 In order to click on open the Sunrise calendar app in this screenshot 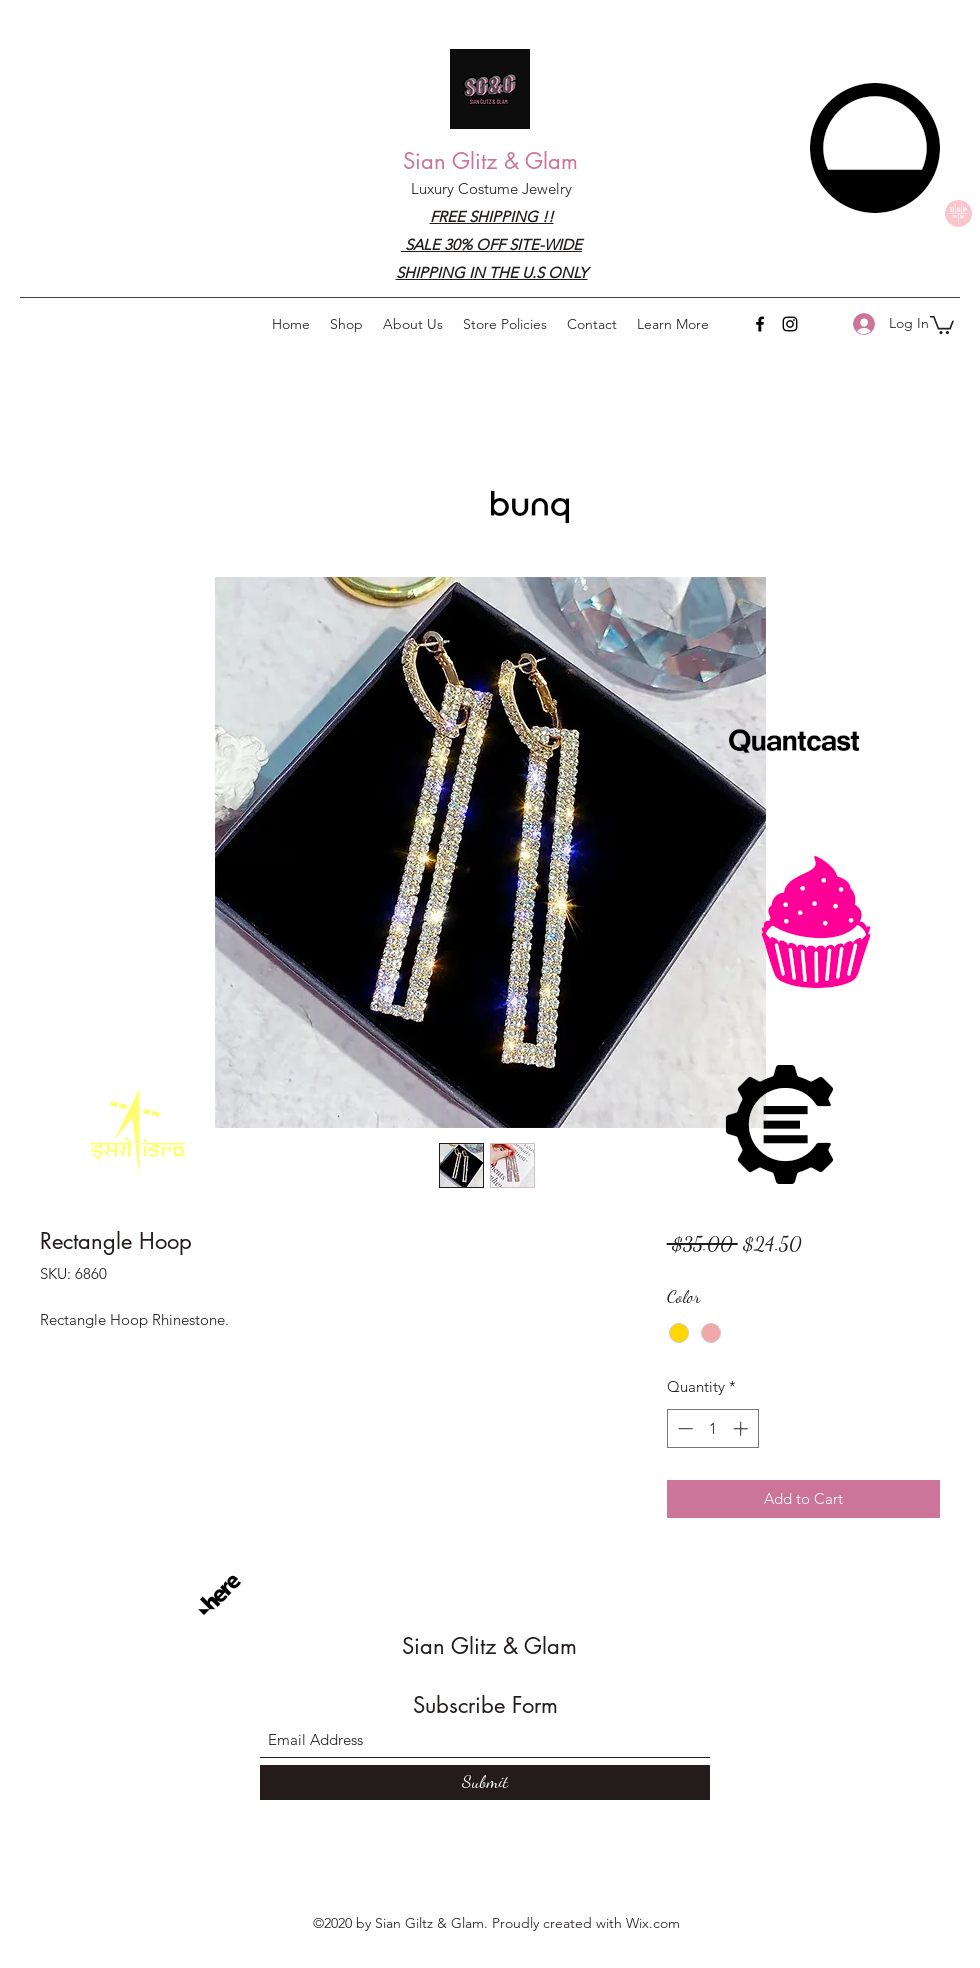, I will do `click(875, 148)`.